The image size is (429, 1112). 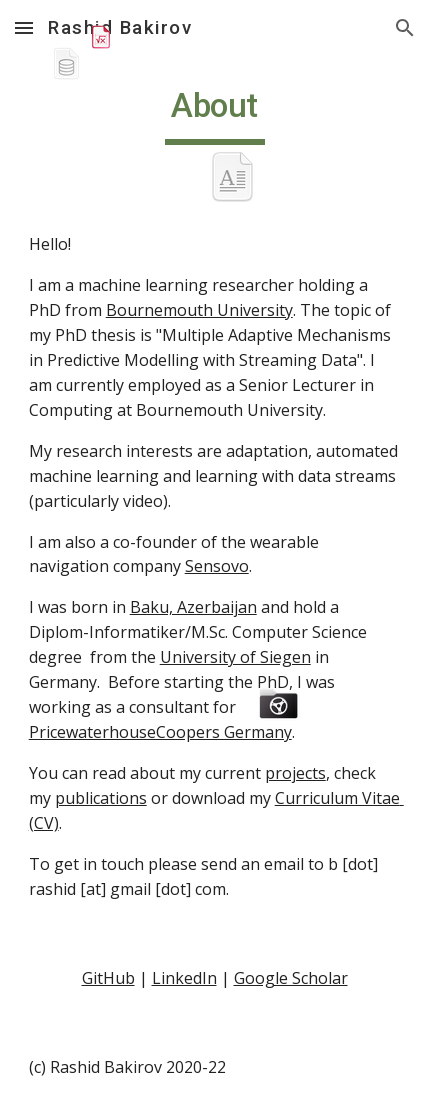 I want to click on open a database file, so click(x=66, y=63).